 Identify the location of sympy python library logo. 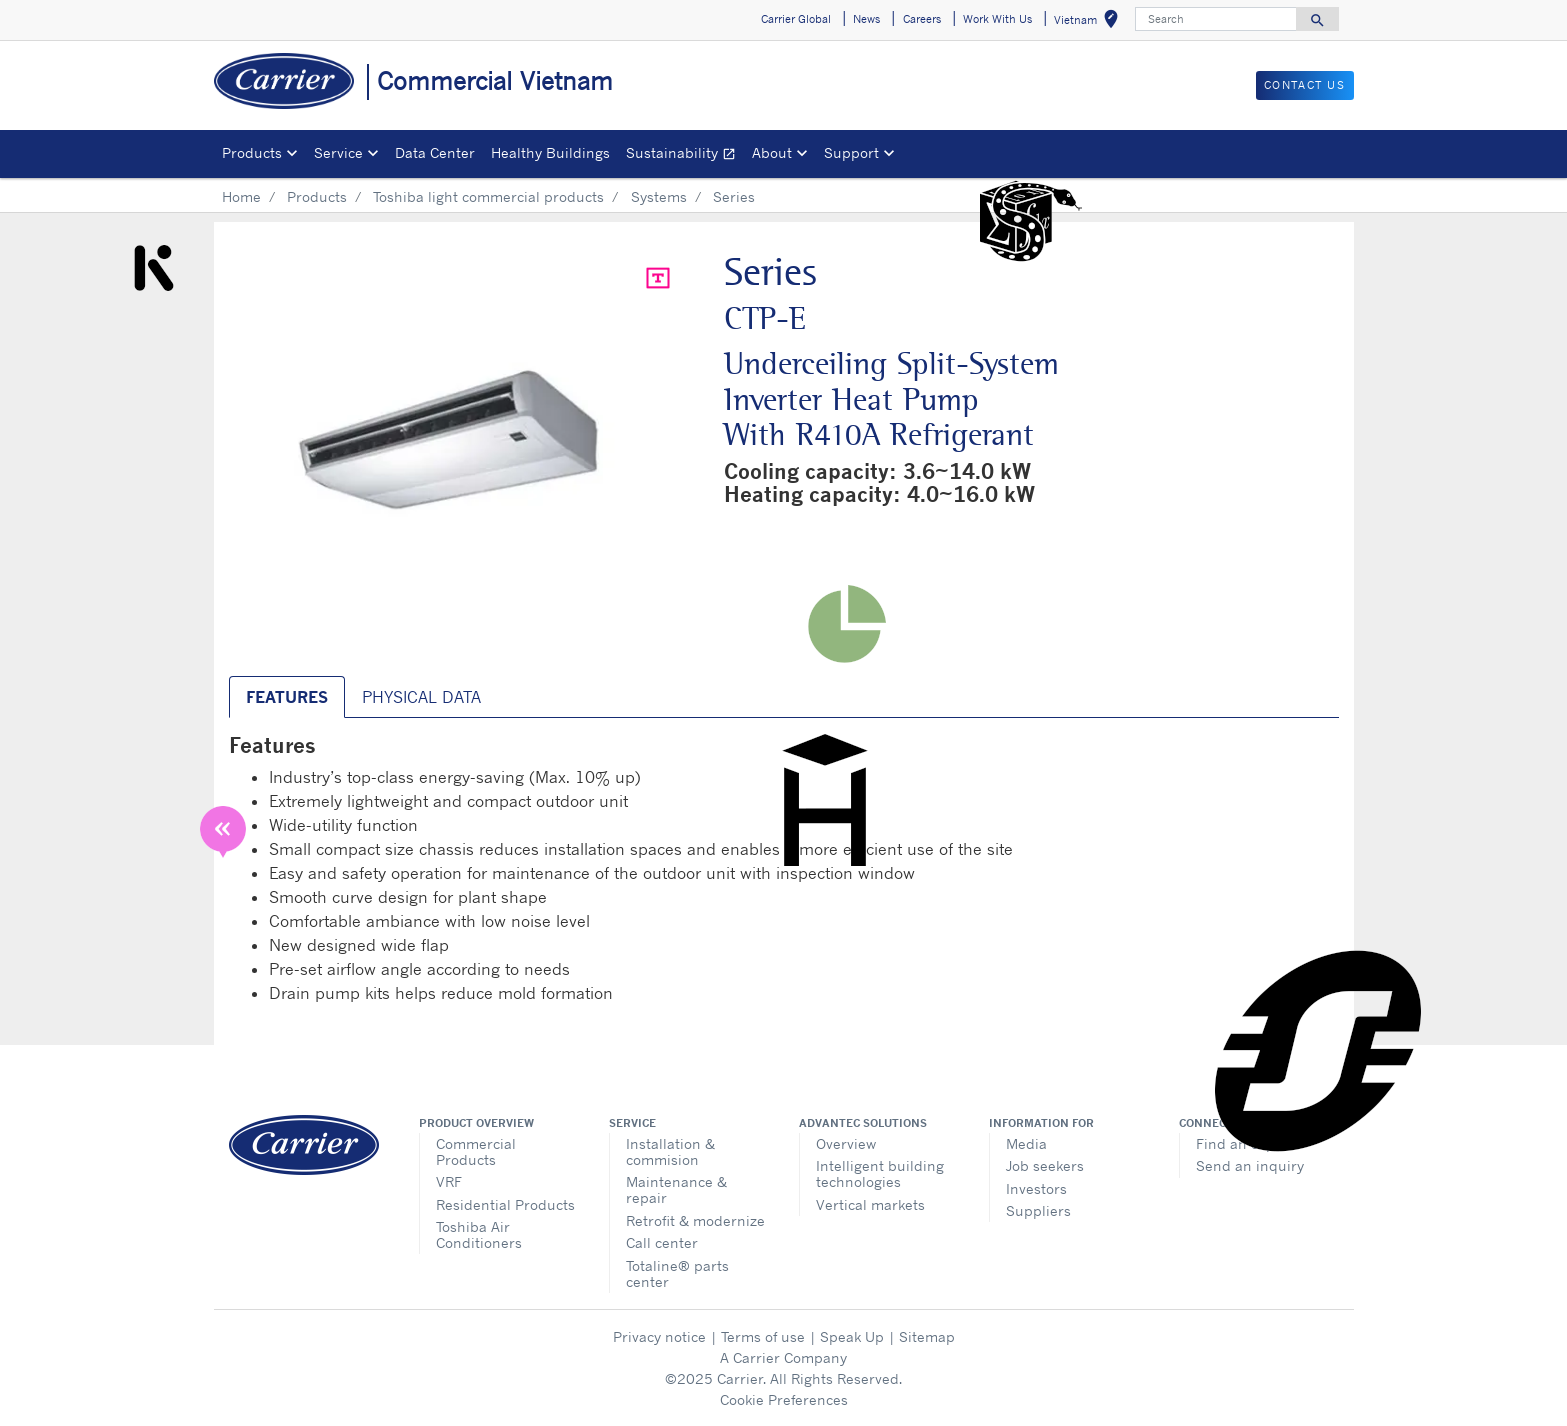
(1031, 221).